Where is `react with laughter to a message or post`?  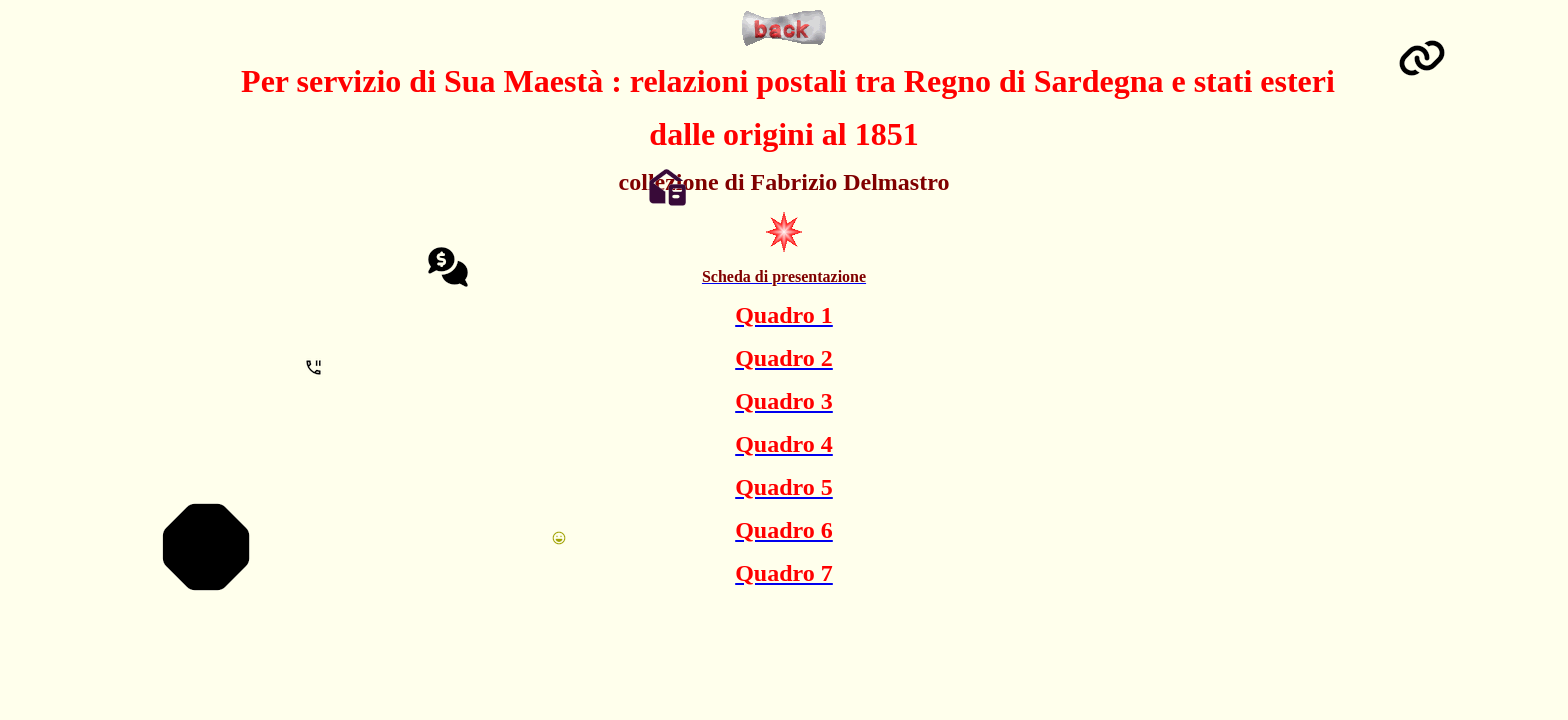 react with laughter to a message or post is located at coordinates (559, 538).